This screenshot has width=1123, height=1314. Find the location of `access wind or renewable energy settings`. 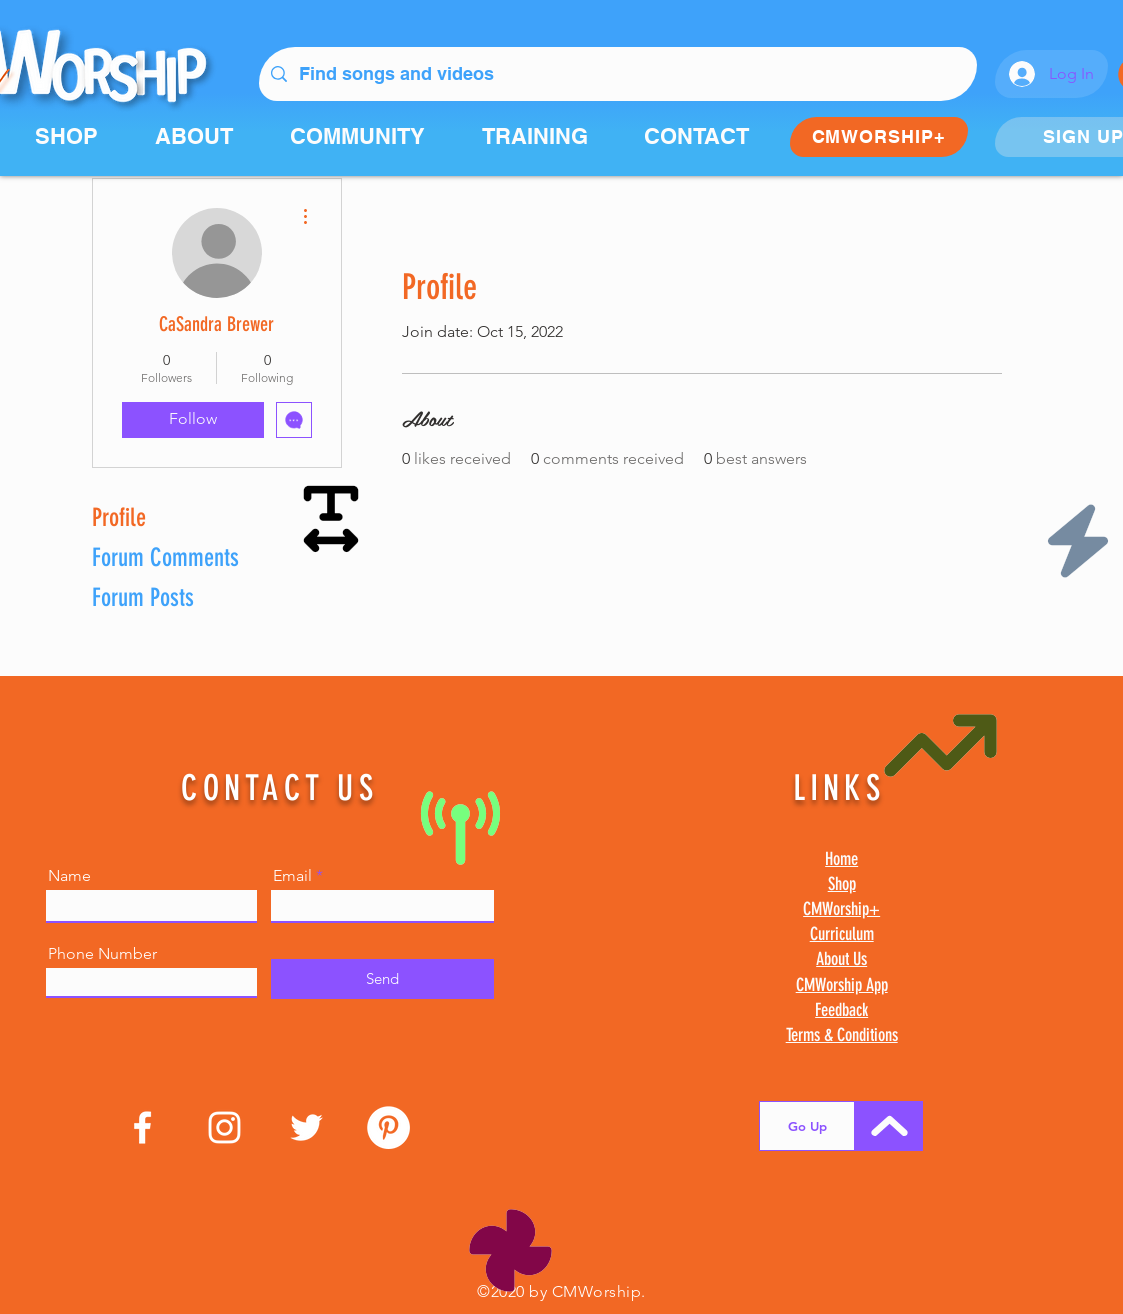

access wind or renewable energy settings is located at coordinates (510, 1250).